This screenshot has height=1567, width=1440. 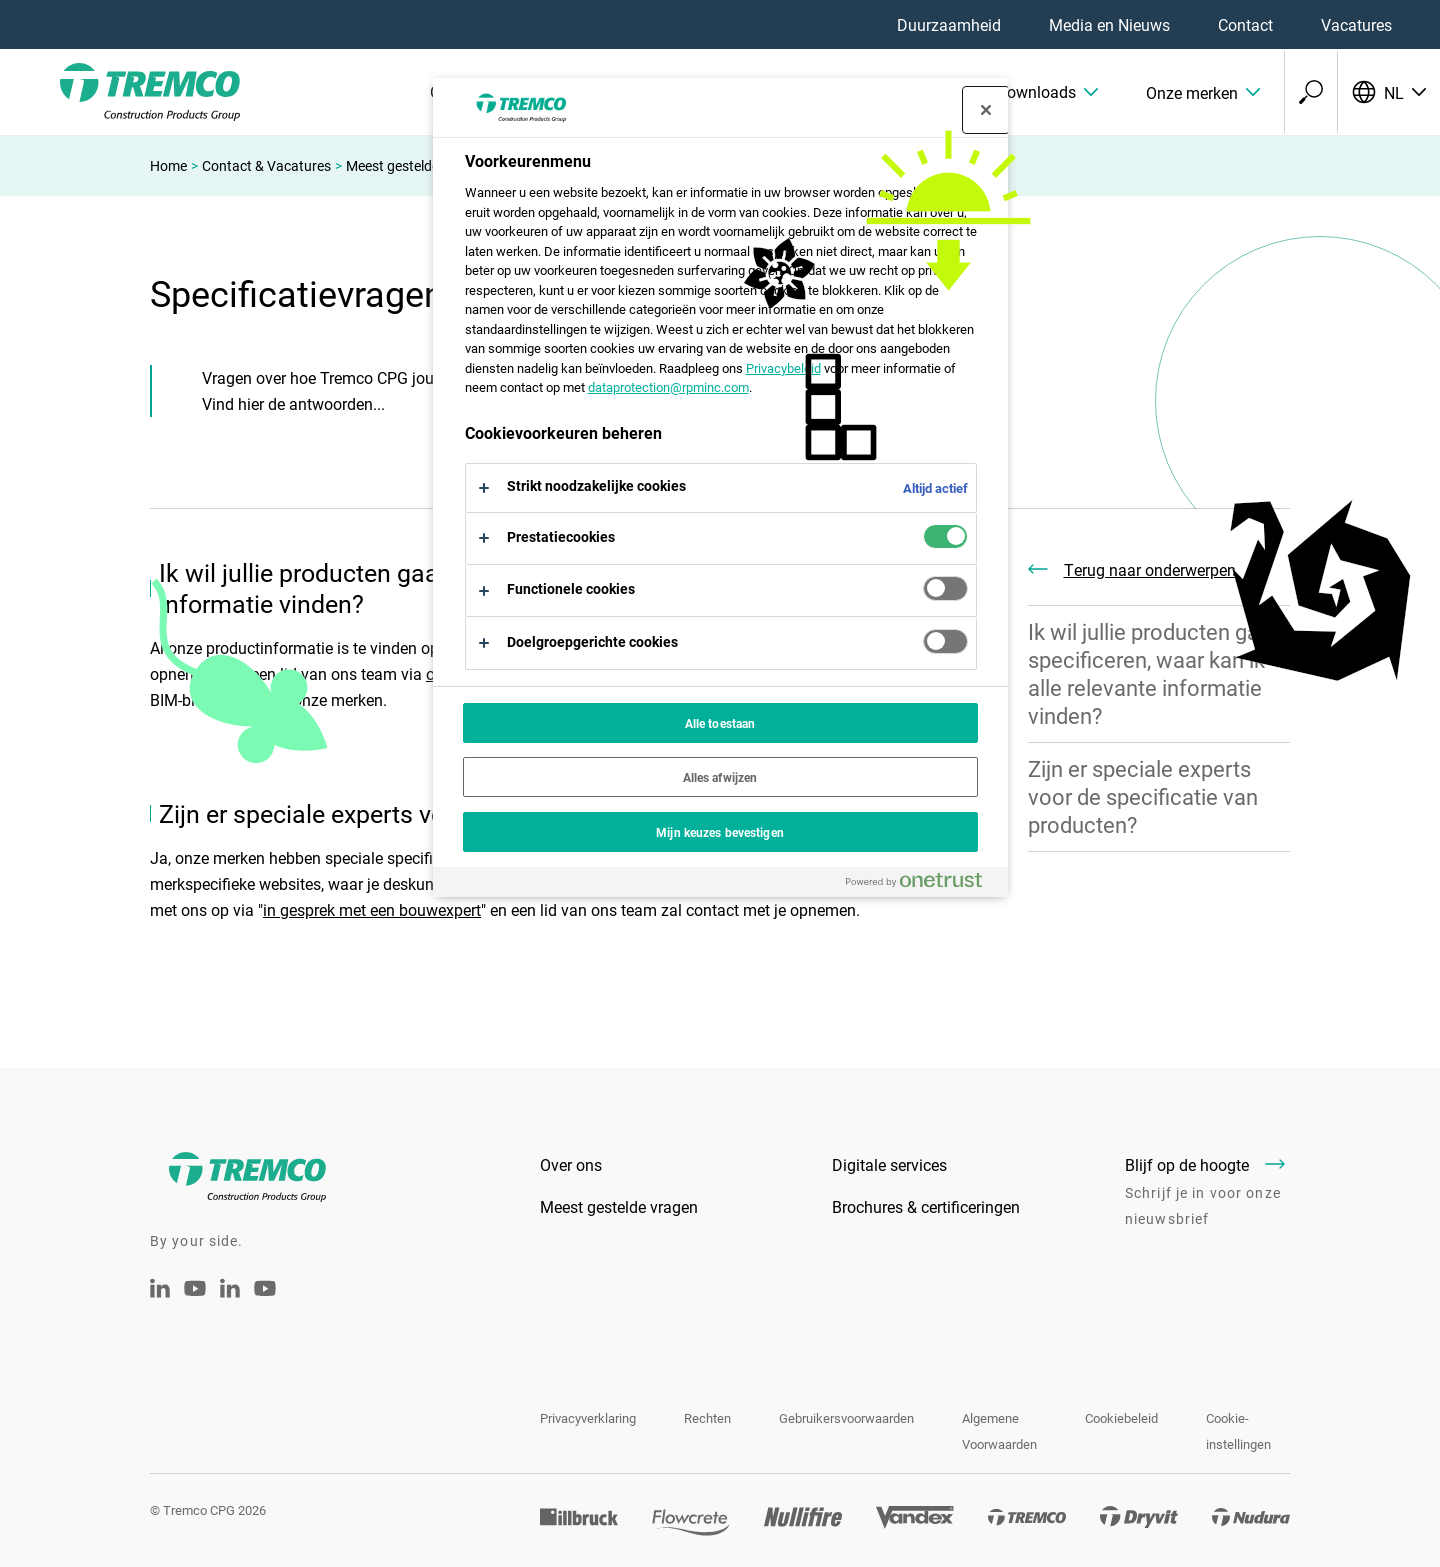 I want to click on decorative flower element for game UI, so click(x=779, y=273).